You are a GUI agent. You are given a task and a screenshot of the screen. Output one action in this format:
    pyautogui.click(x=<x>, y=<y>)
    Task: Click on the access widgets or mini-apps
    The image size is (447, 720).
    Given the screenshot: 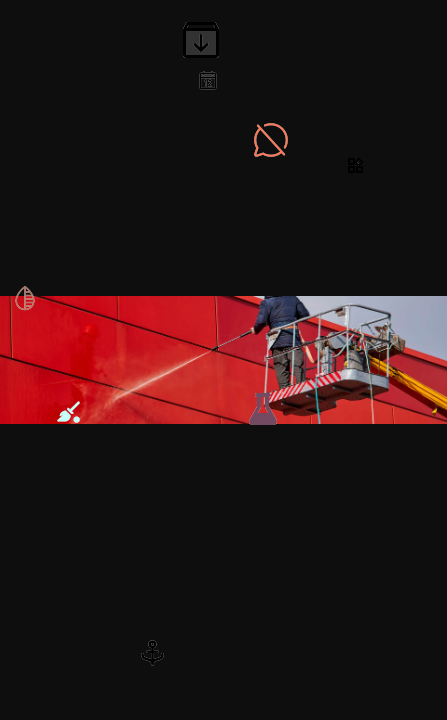 What is the action you would take?
    pyautogui.click(x=355, y=165)
    